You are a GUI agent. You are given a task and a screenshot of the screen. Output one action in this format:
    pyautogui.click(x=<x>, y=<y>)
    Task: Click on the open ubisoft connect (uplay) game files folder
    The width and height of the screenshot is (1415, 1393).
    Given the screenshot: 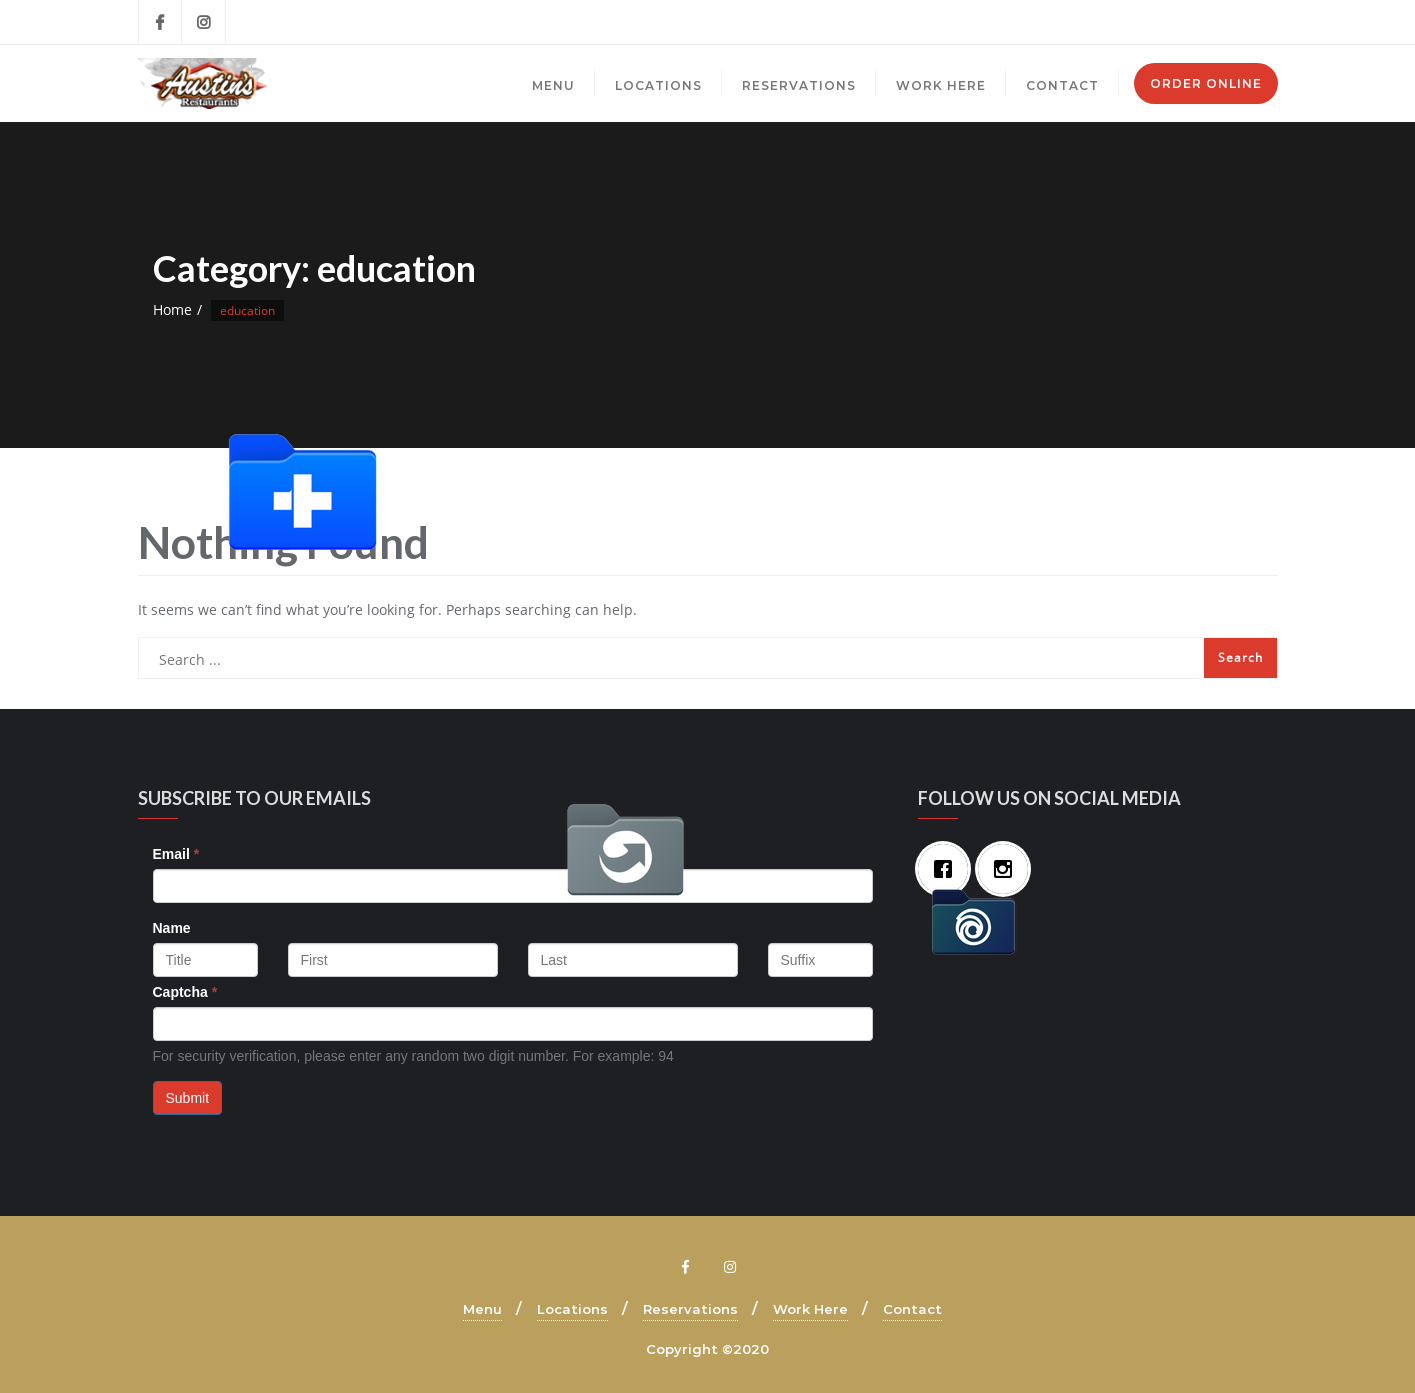 What is the action you would take?
    pyautogui.click(x=973, y=924)
    